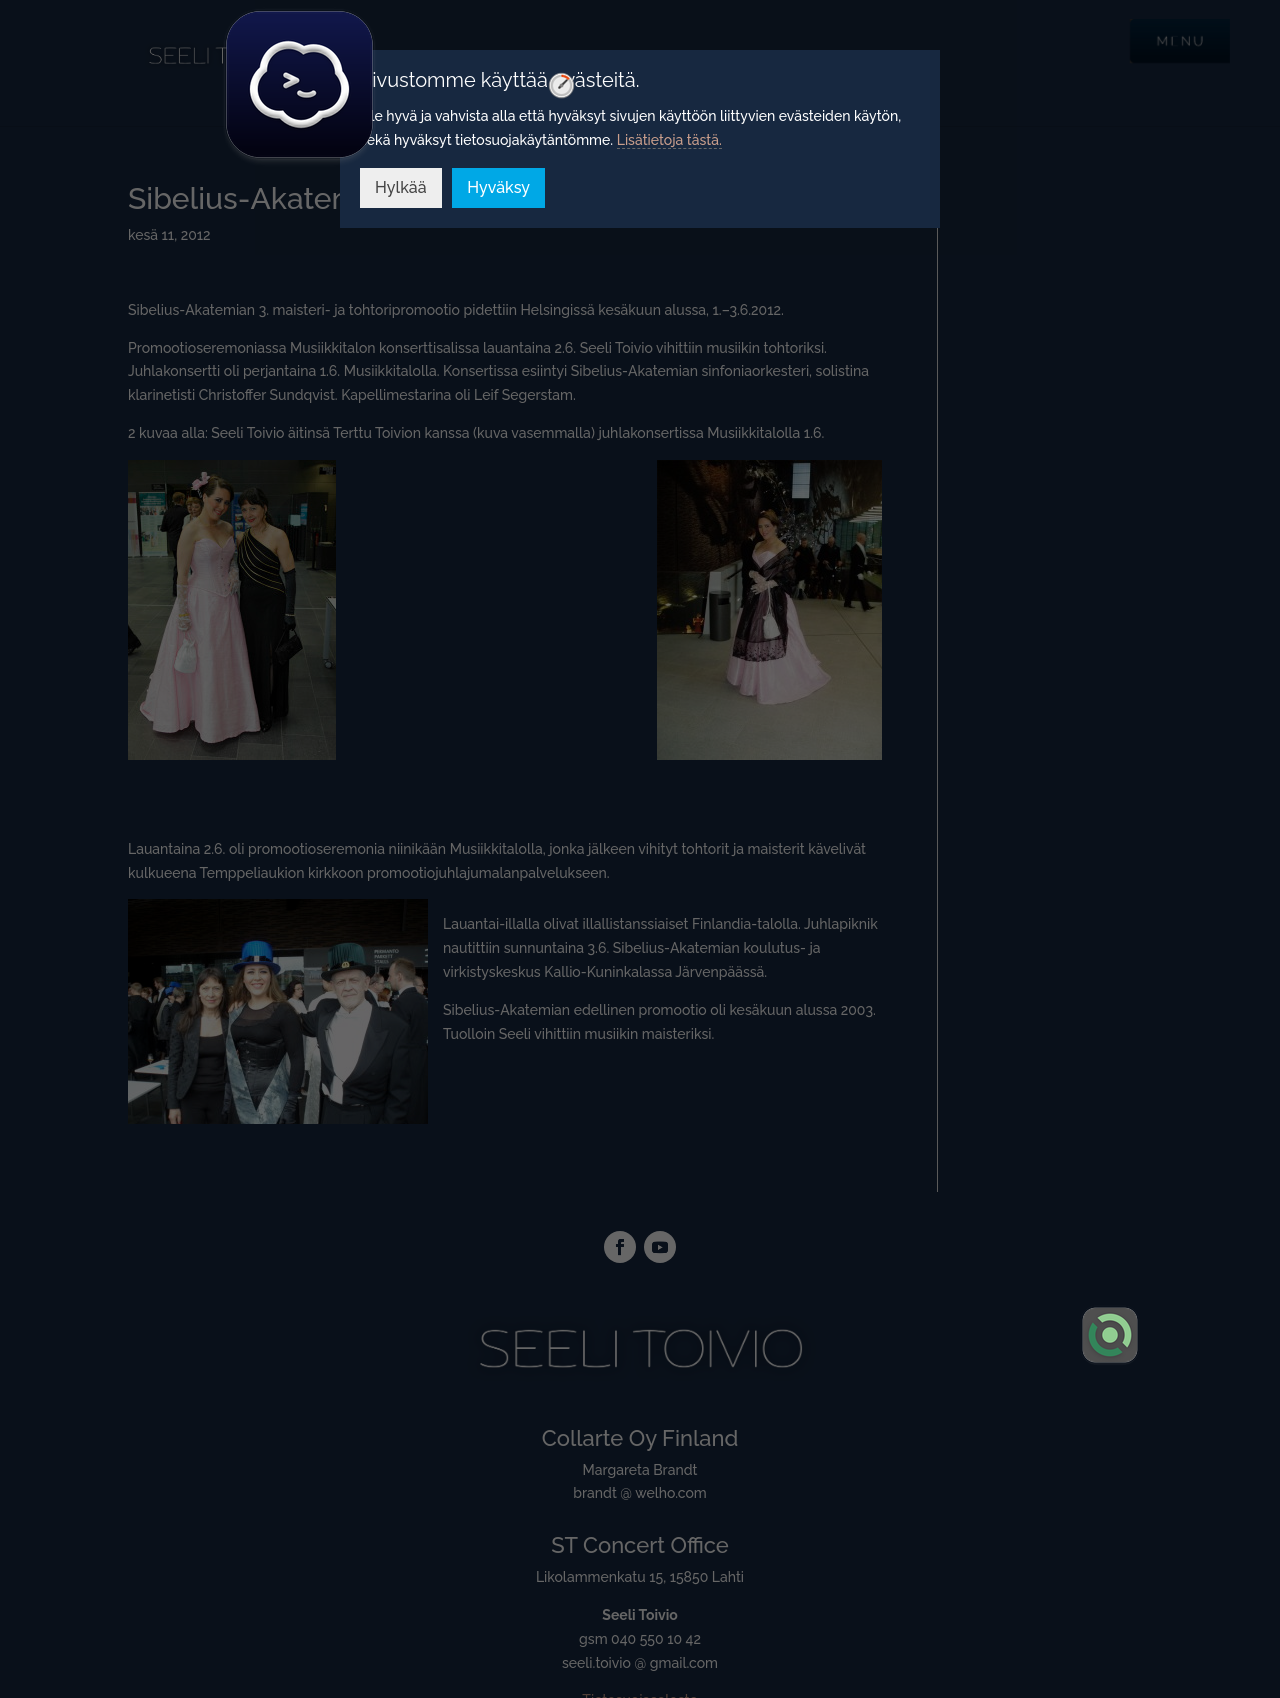 Image resolution: width=1280 pixels, height=1698 pixels. I want to click on launch sysprof system profiler, so click(561, 85).